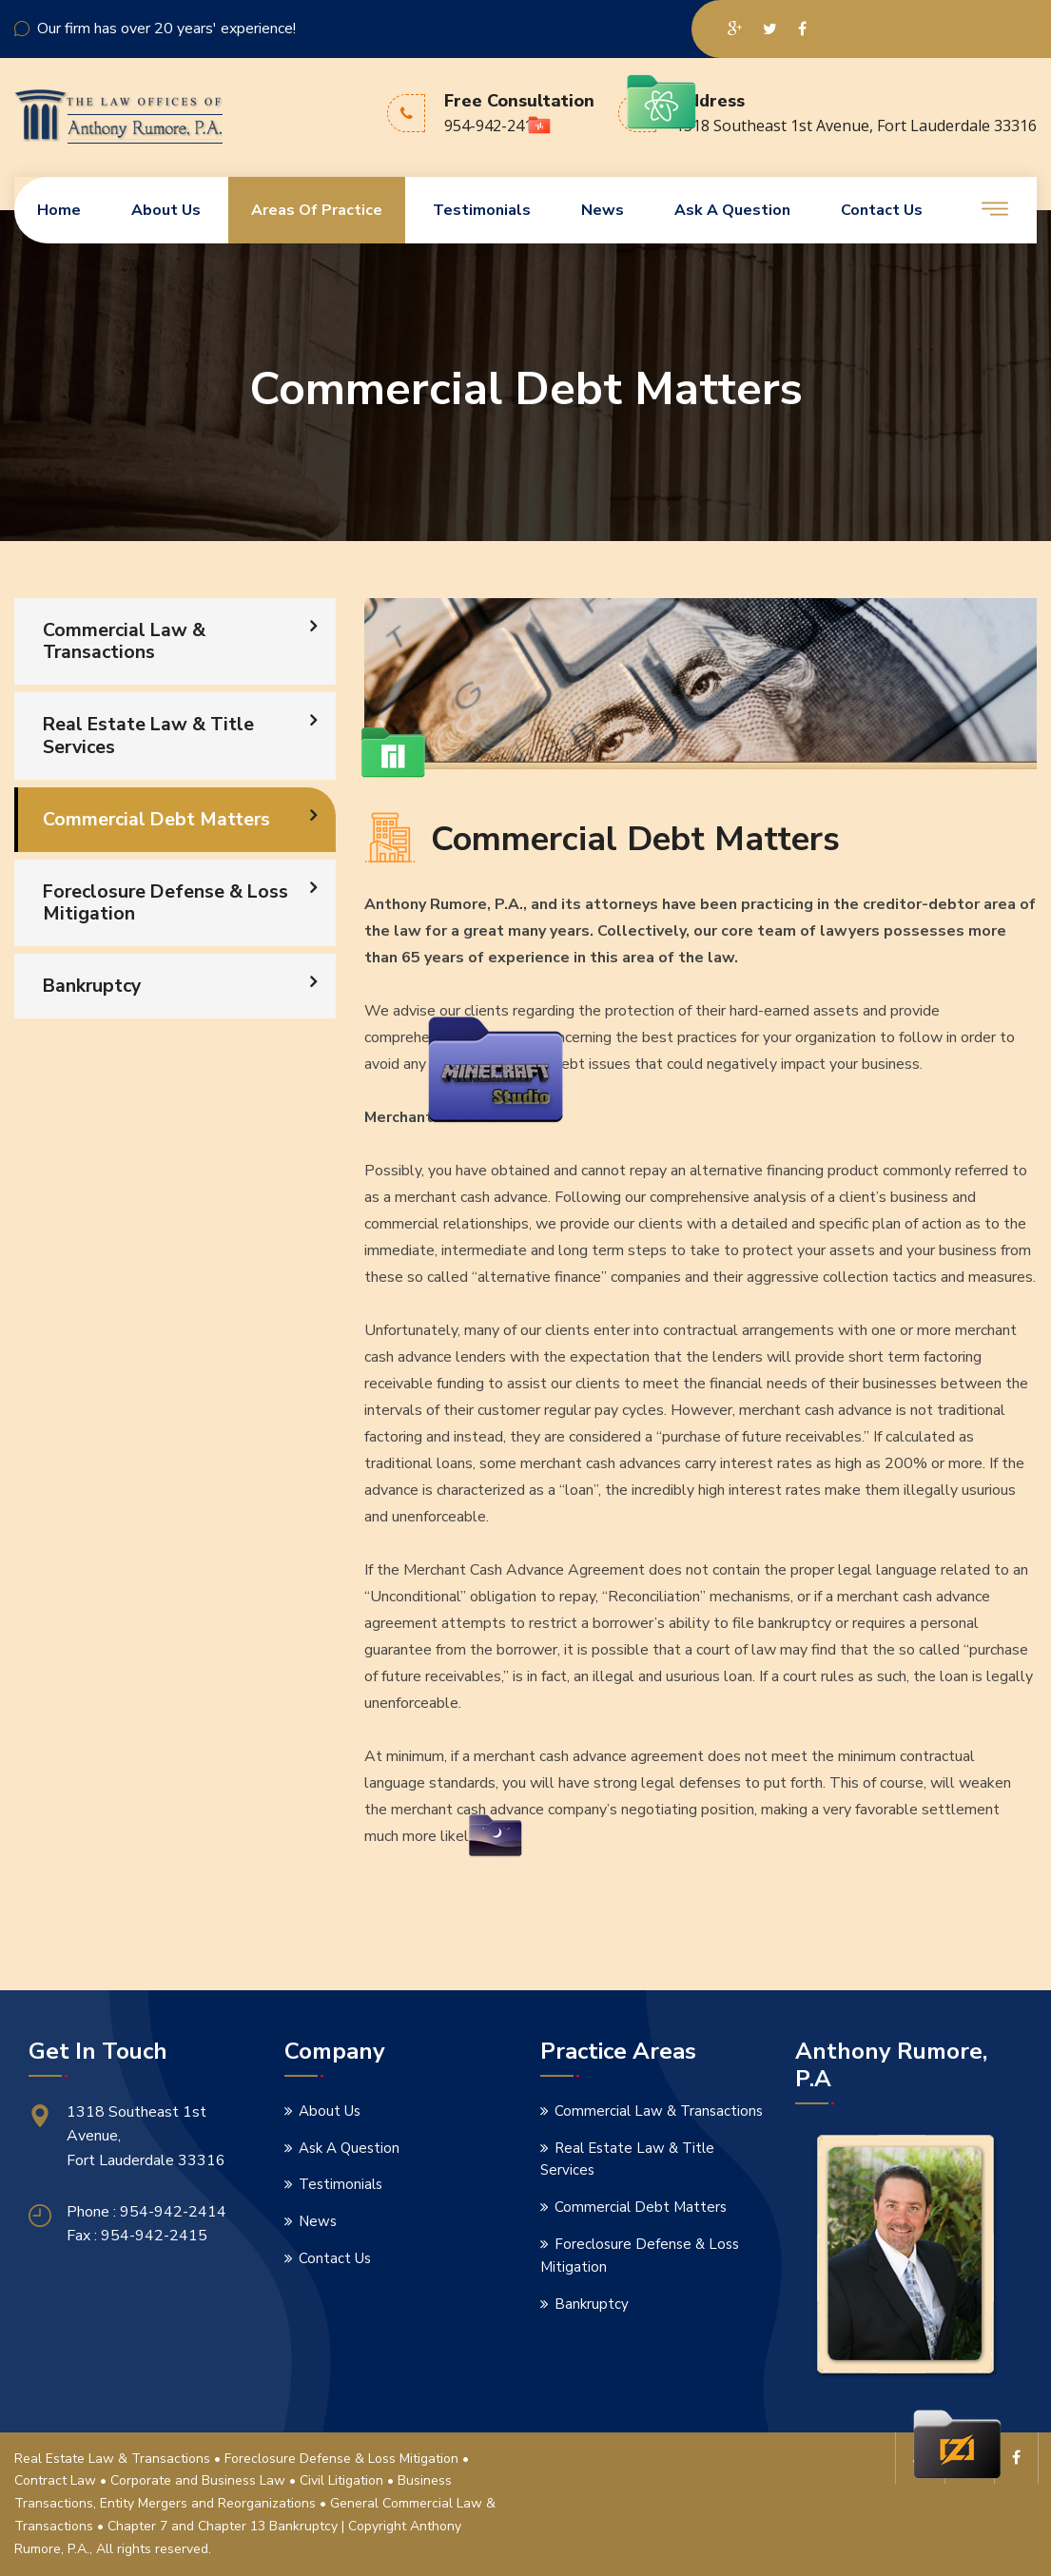  I want to click on open manjaro linux system folder, so click(393, 754).